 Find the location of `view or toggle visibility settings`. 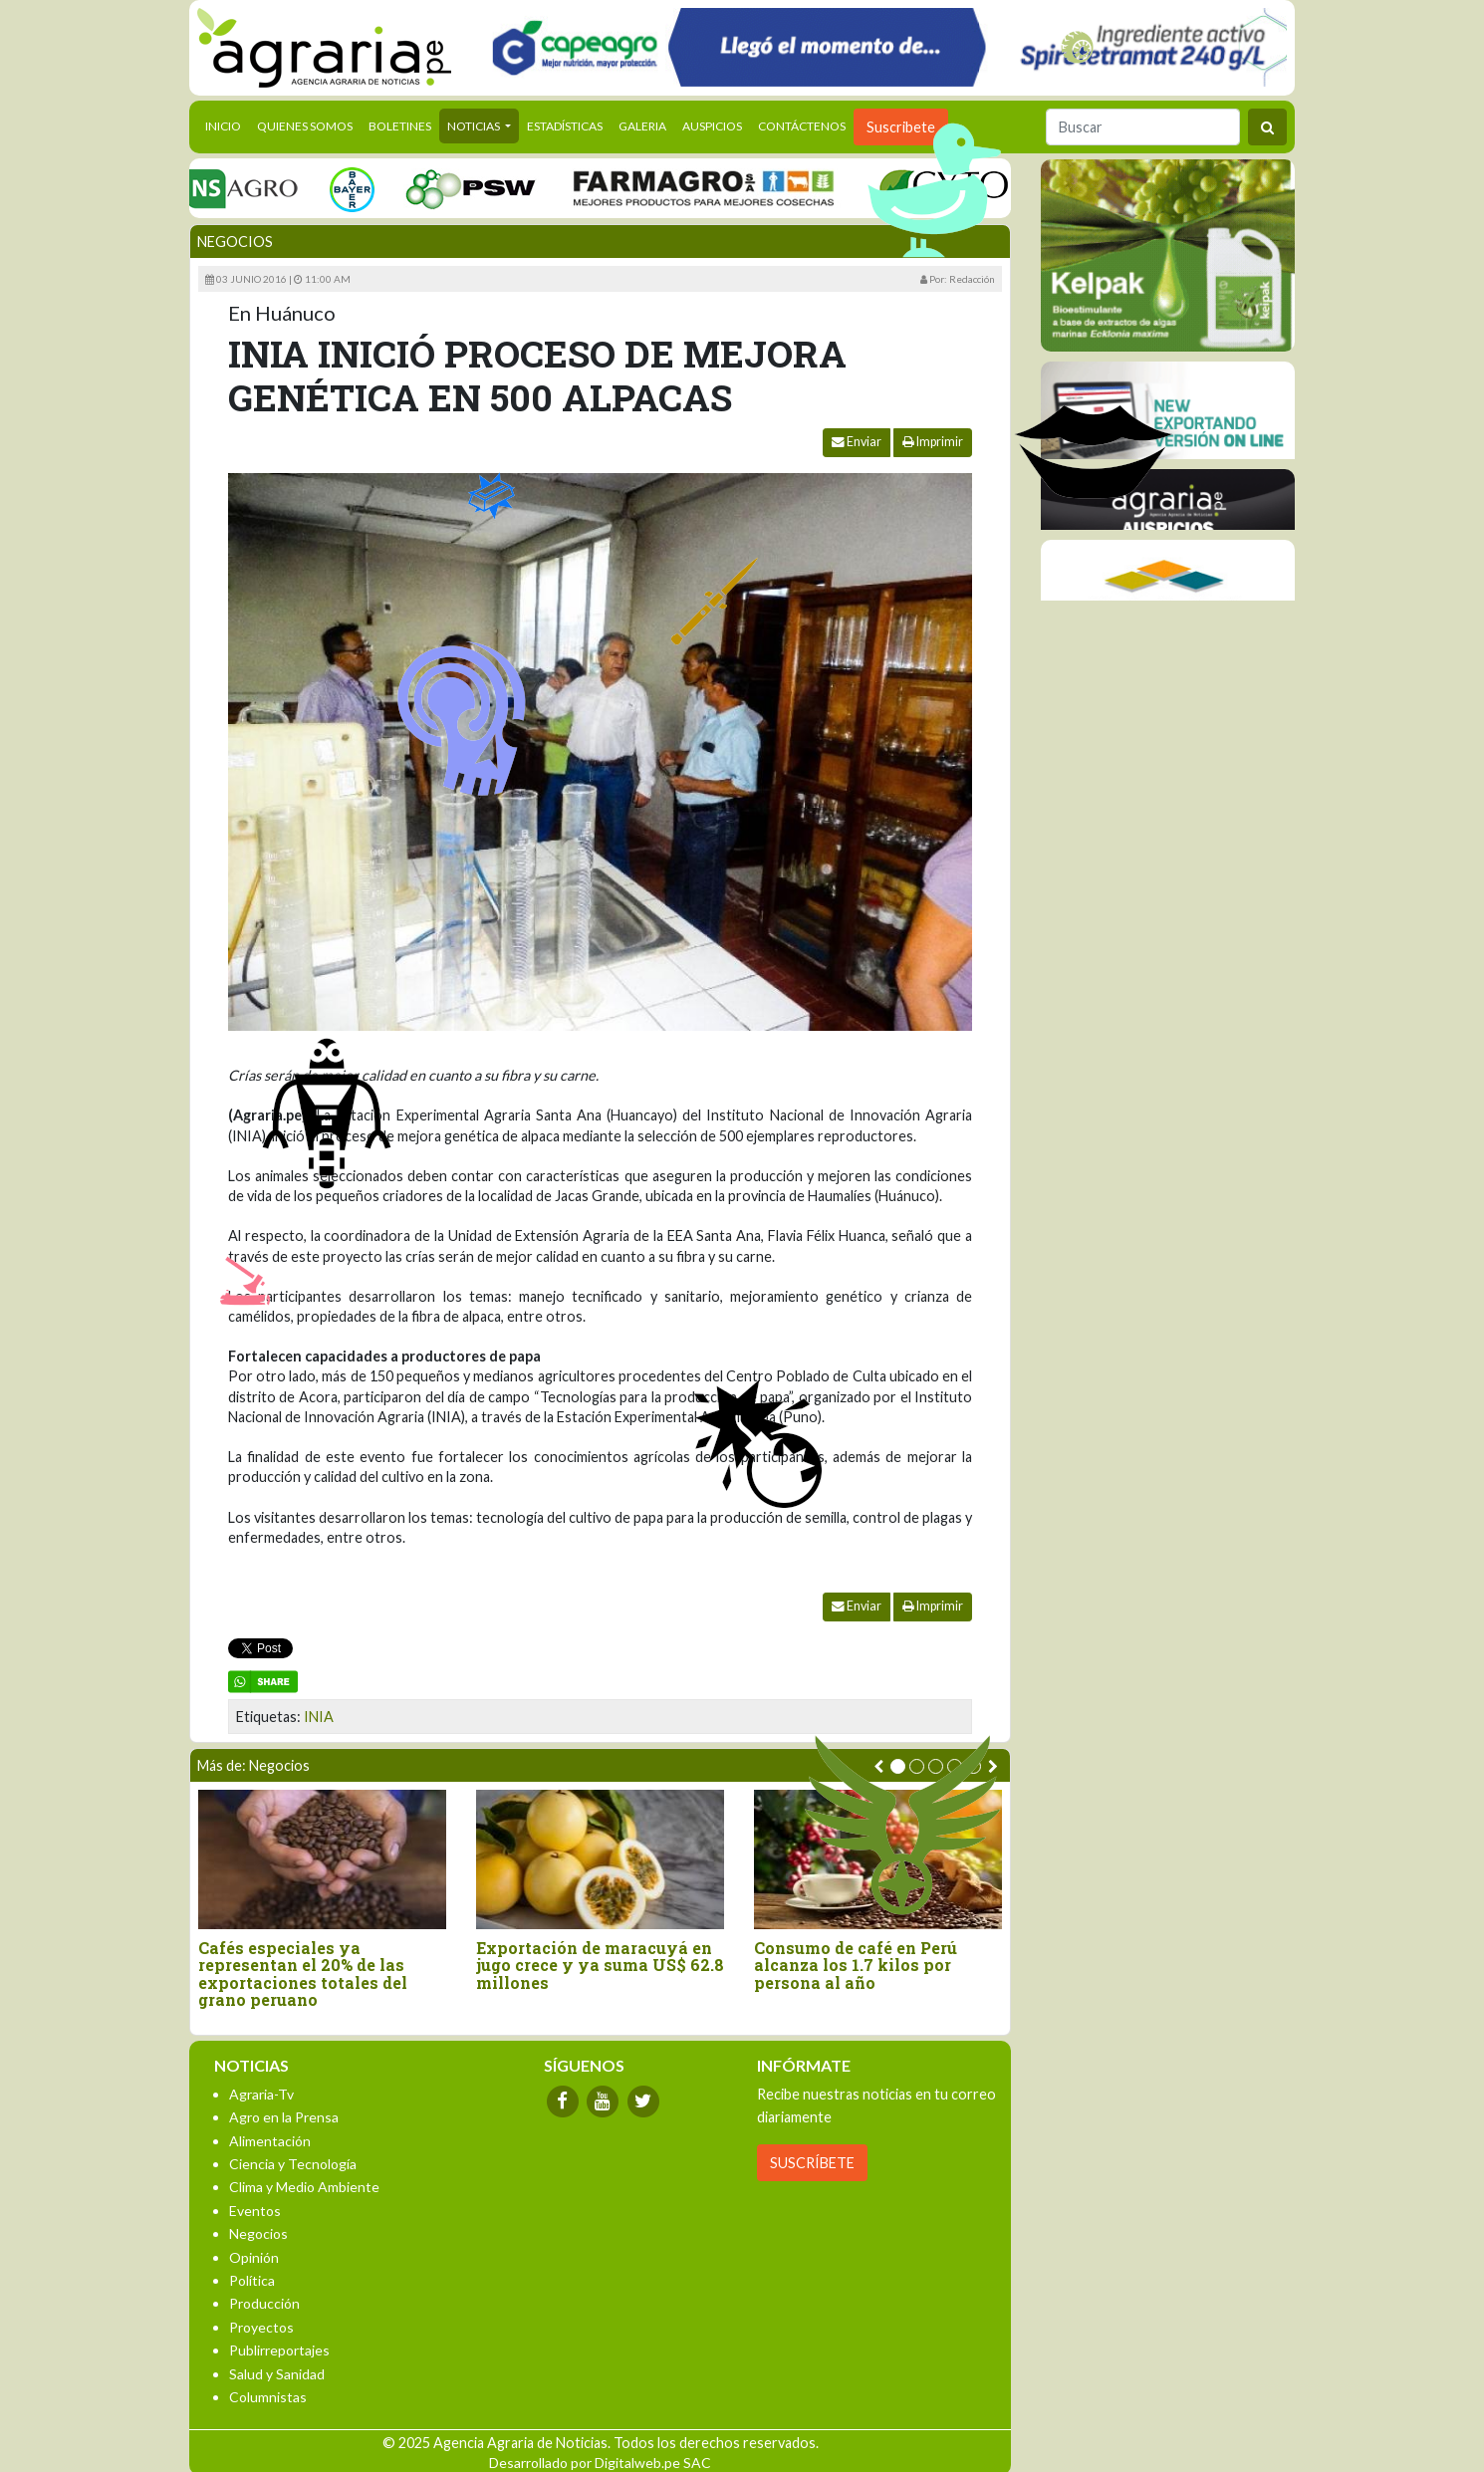

view or toggle visibility settings is located at coordinates (1077, 47).